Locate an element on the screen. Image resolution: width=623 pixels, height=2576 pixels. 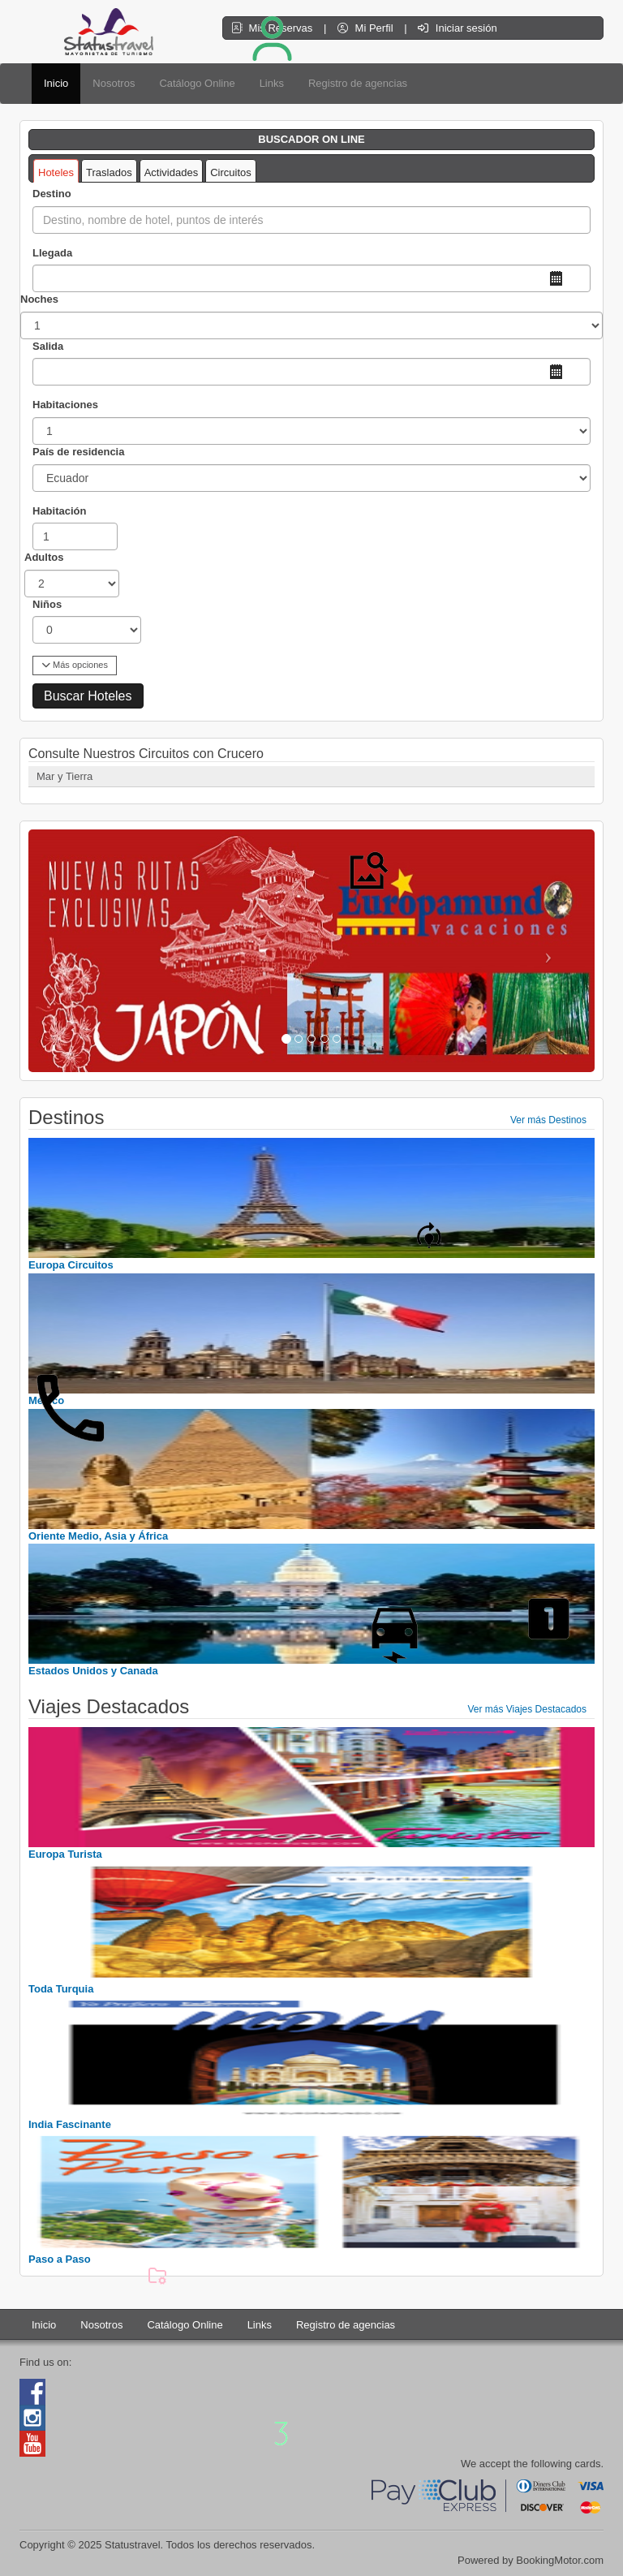
view user profile is located at coordinates (272, 38).